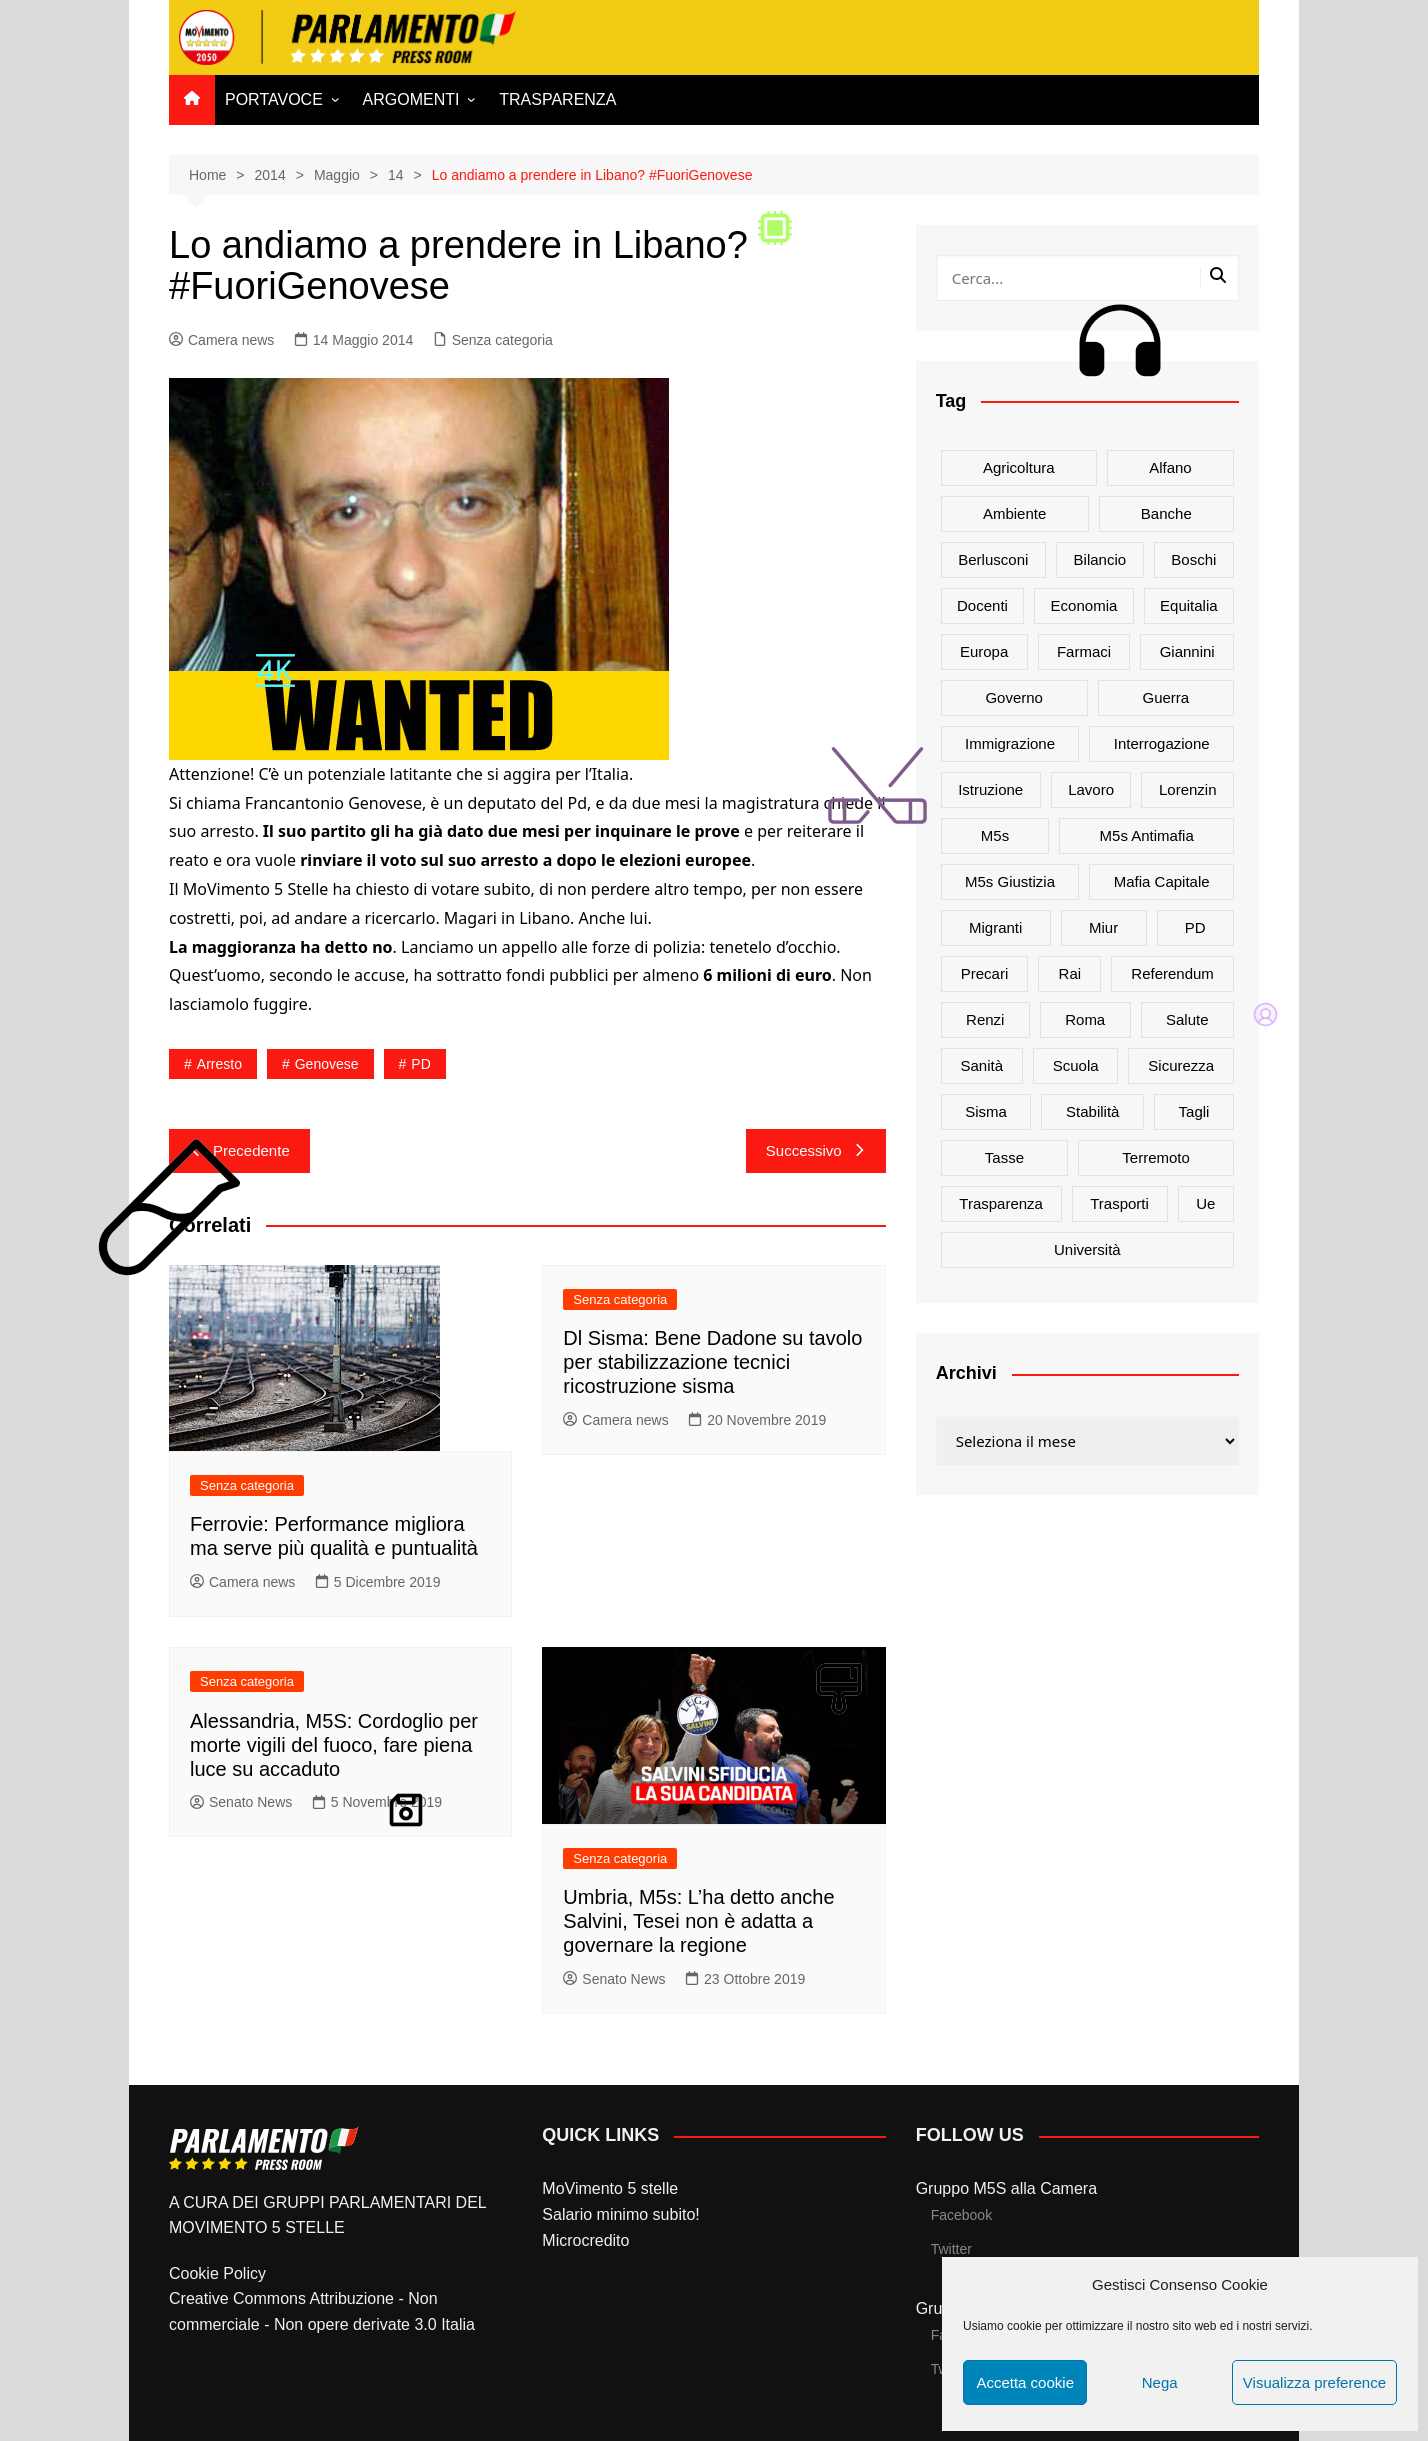 The width and height of the screenshot is (1428, 2441). I want to click on indicates 4K video resolution quality, so click(275, 670).